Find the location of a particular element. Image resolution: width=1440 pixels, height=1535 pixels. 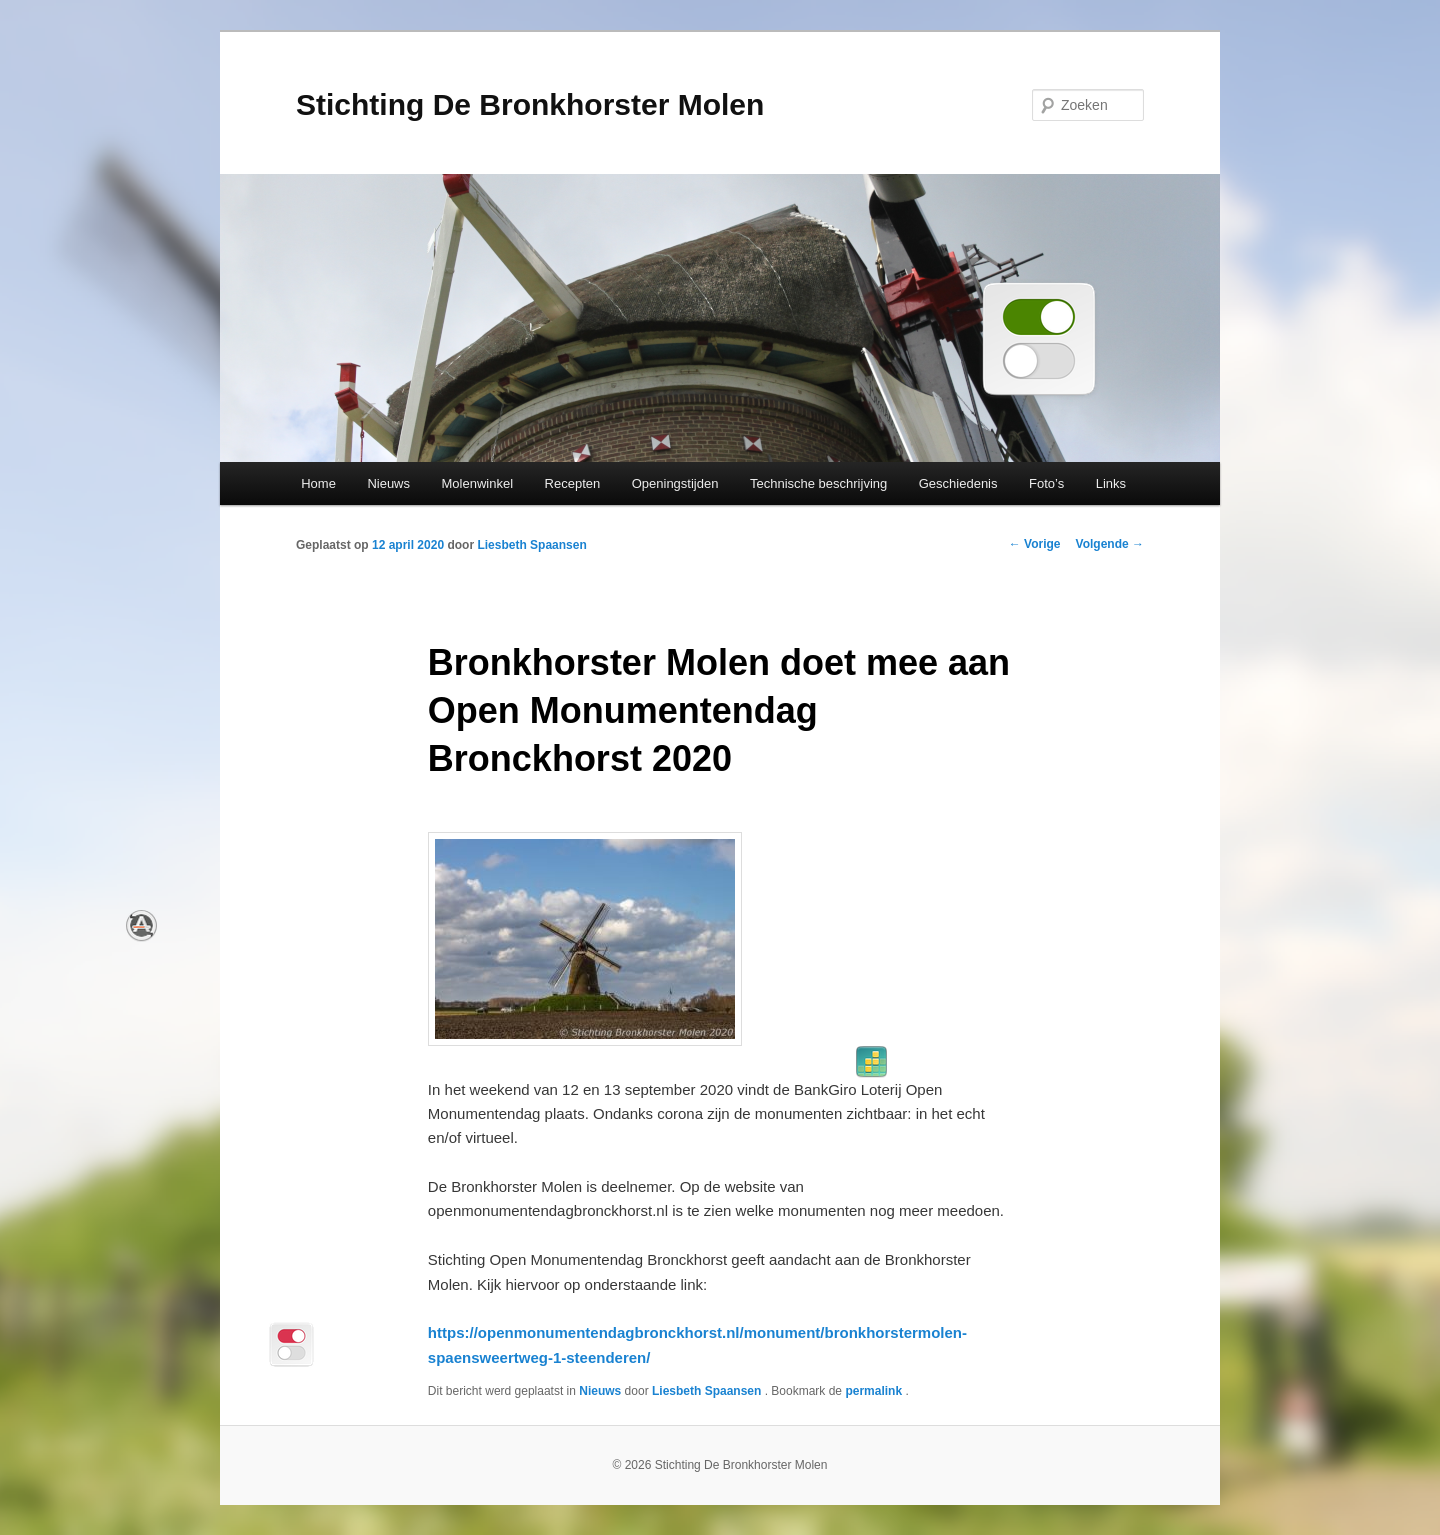

launch quadrapassel tetris-style puzzle game is located at coordinates (871, 1061).